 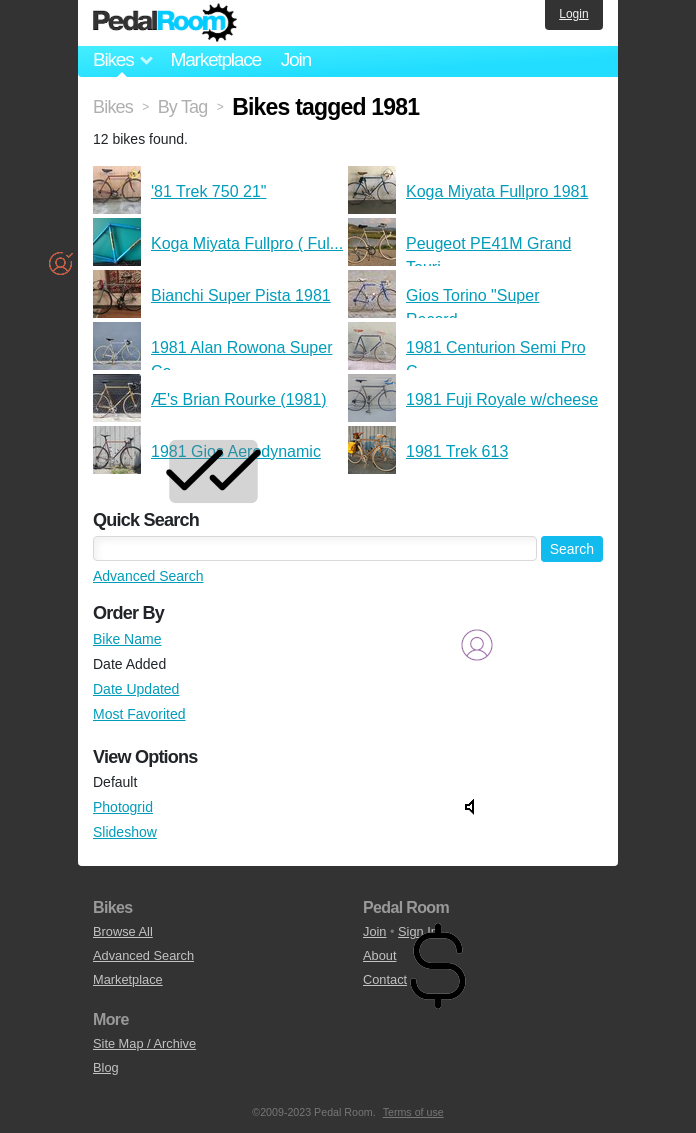 I want to click on verified user account, so click(x=60, y=263).